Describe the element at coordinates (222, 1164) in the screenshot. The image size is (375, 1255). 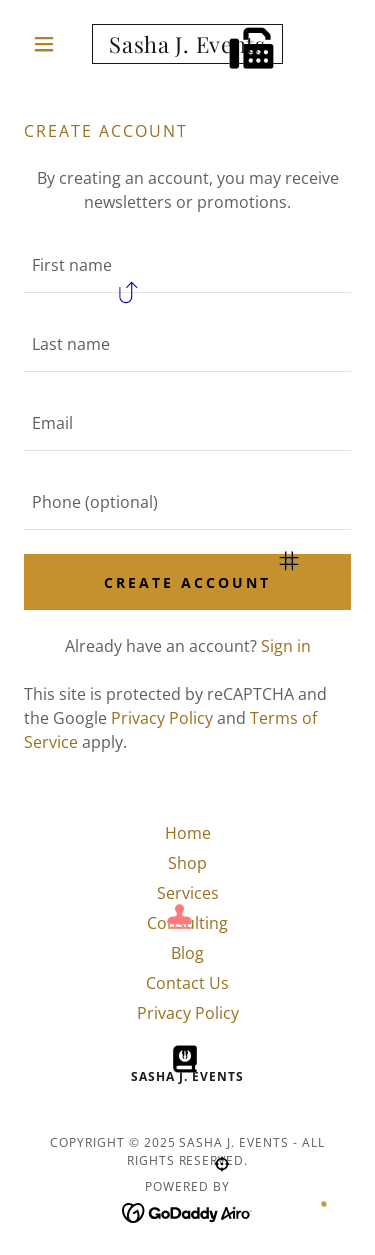
I see `center map on current location` at that location.